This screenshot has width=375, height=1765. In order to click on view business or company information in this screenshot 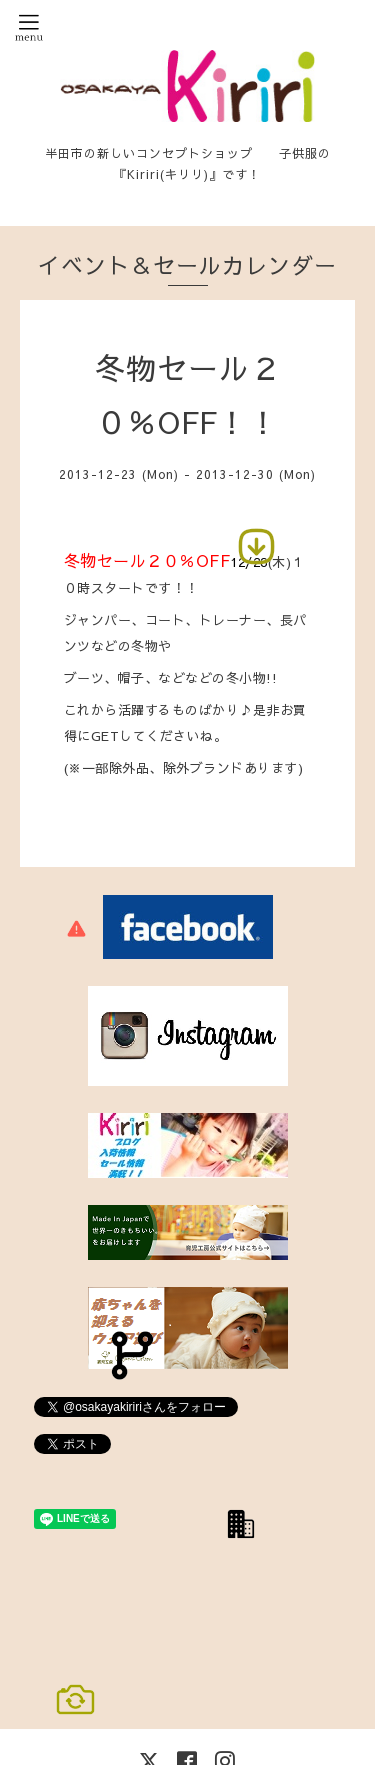, I will do `click(241, 1524)`.